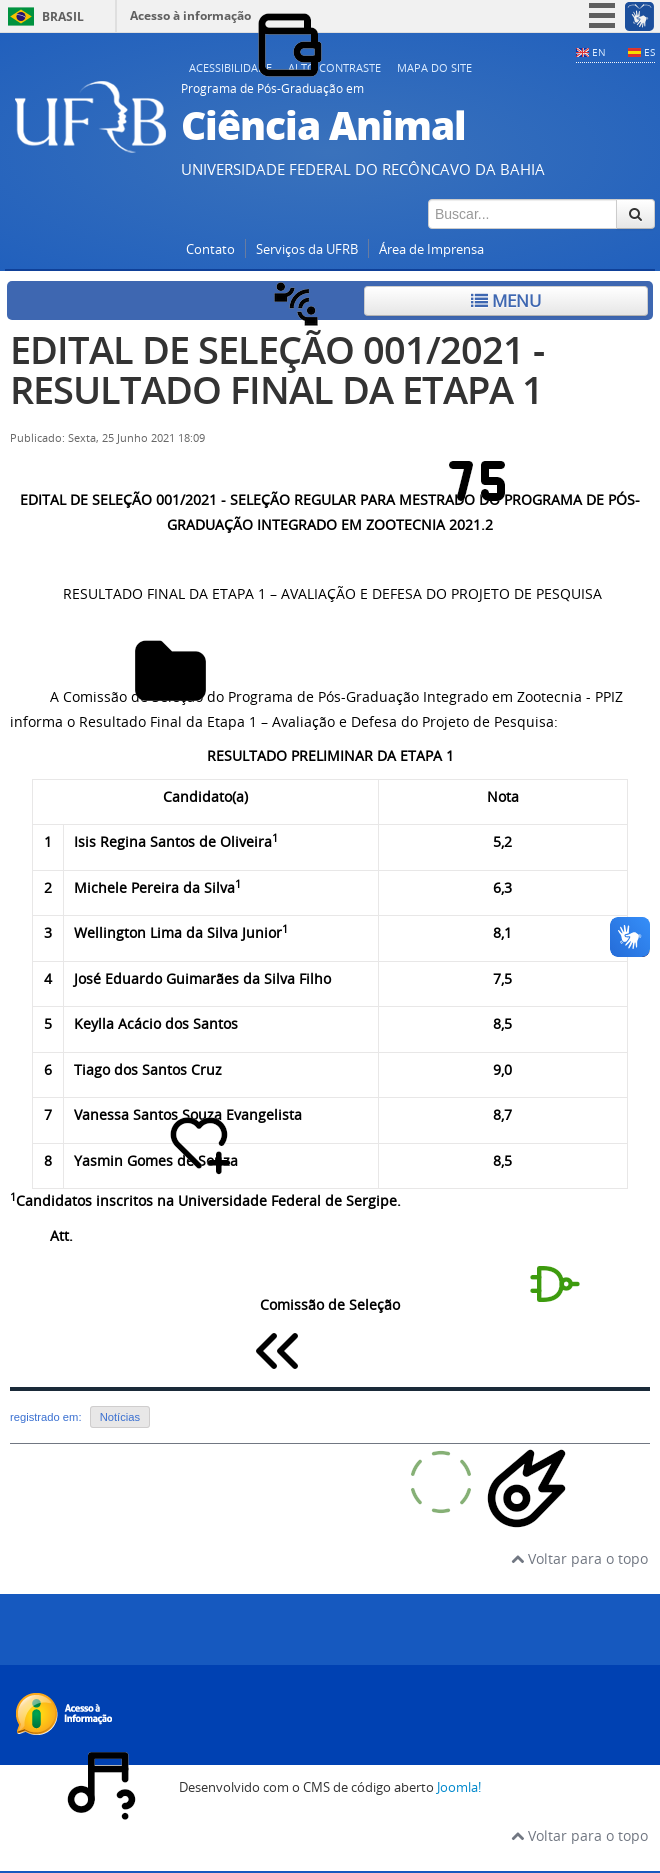  I want to click on get help identifying a song, so click(101, 1782).